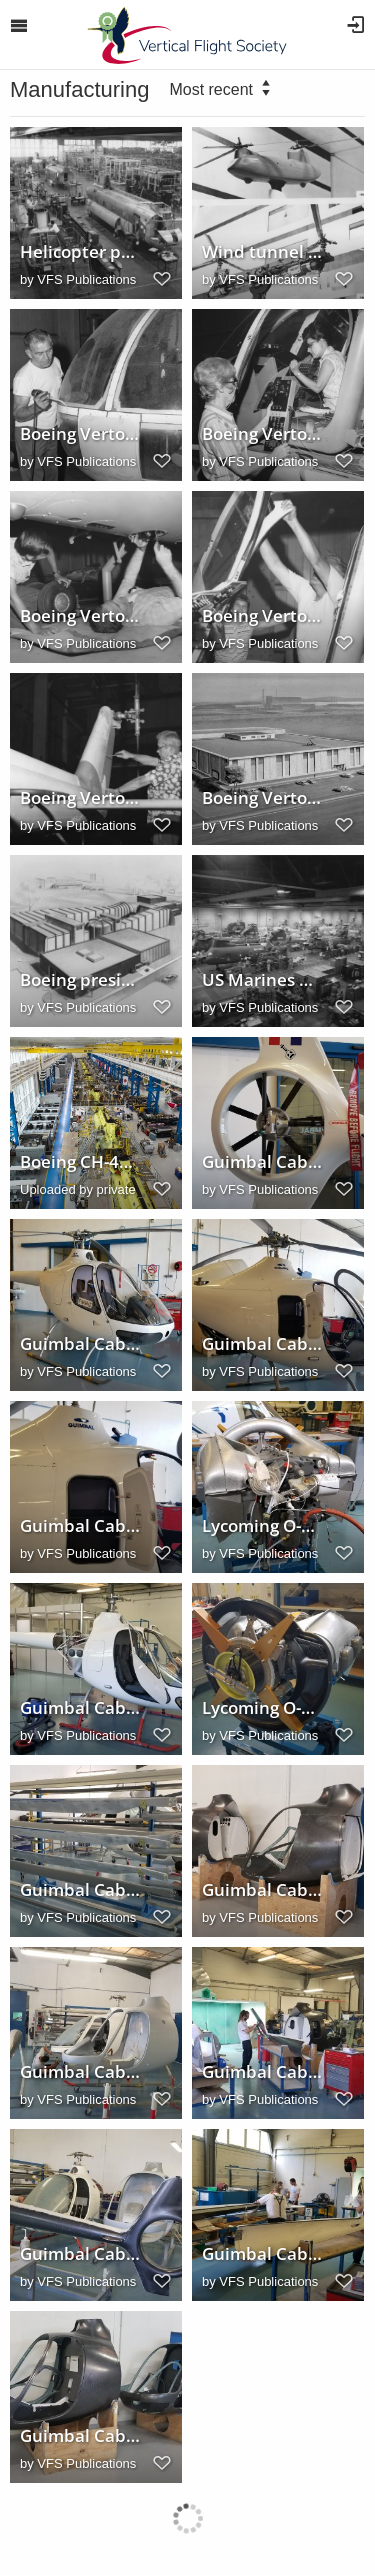  Describe the element at coordinates (107, 27) in the screenshot. I see `view your achievements or awards` at that location.